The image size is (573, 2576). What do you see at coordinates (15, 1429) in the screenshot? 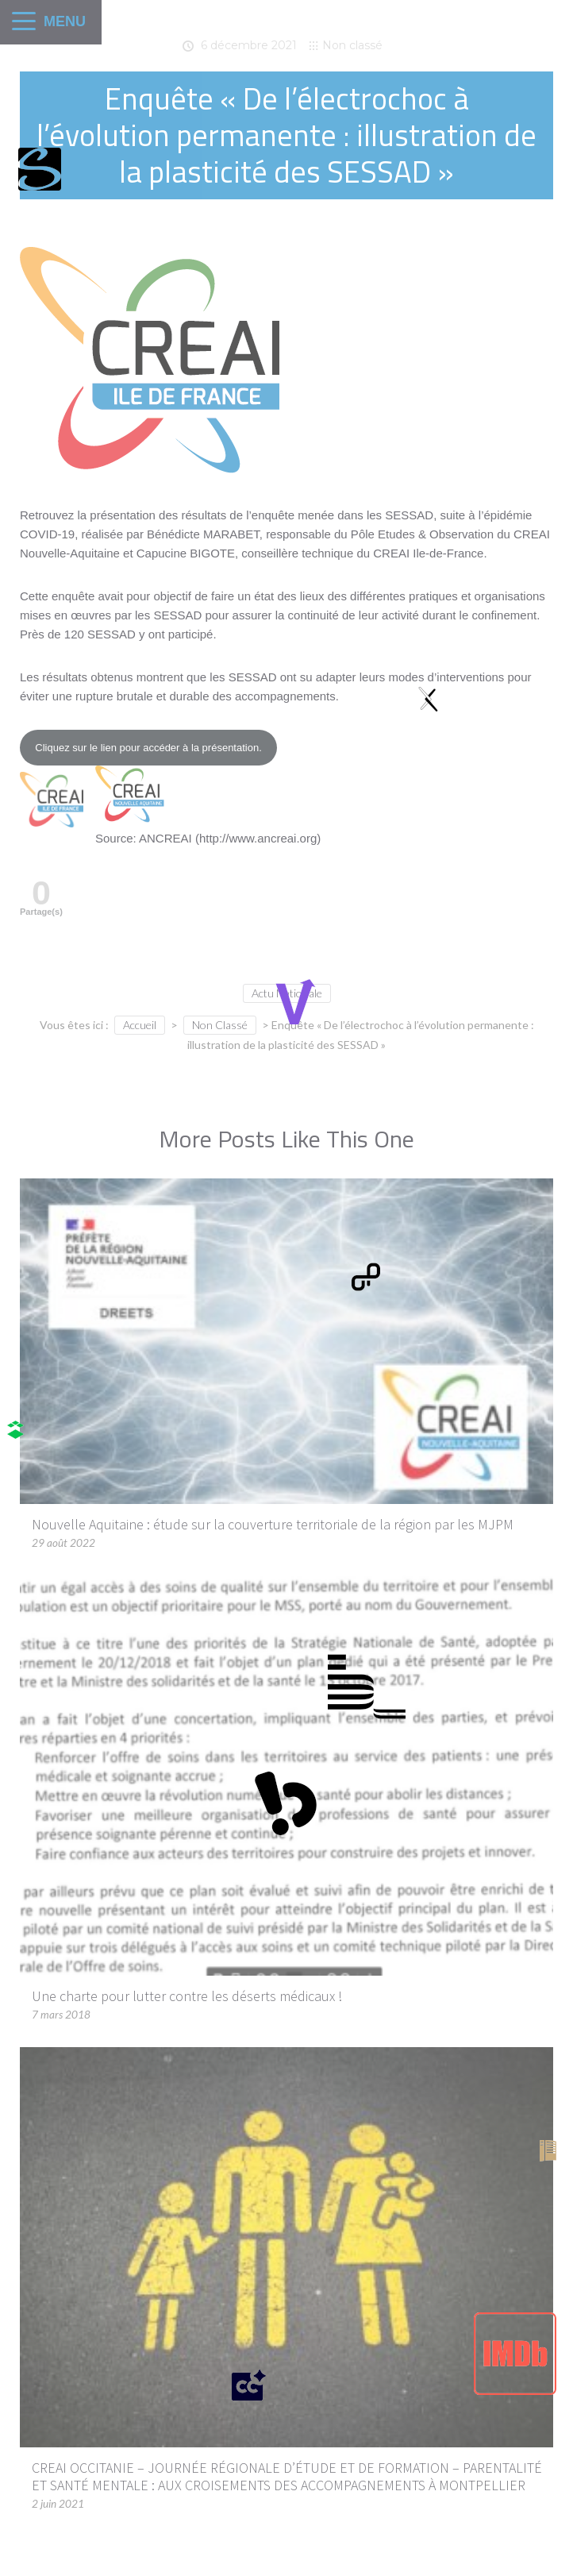
I see `instructure company logo` at bounding box center [15, 1429].